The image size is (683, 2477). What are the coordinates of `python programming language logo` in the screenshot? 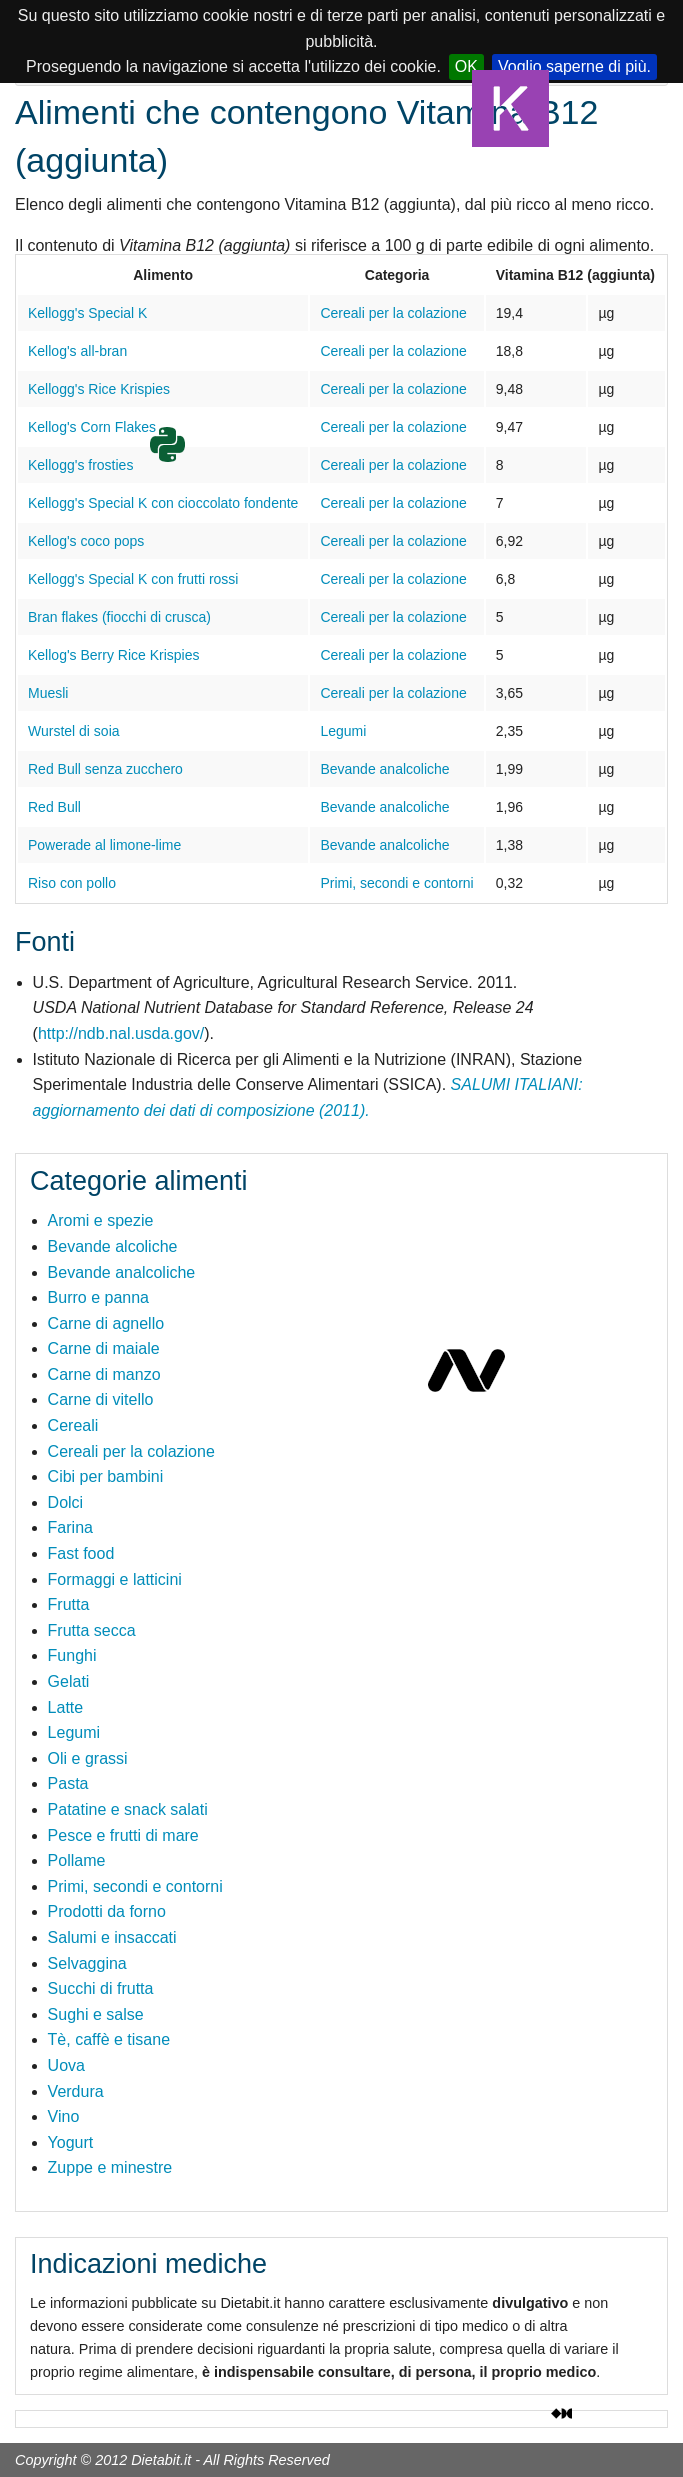 It's located at (167, 444).